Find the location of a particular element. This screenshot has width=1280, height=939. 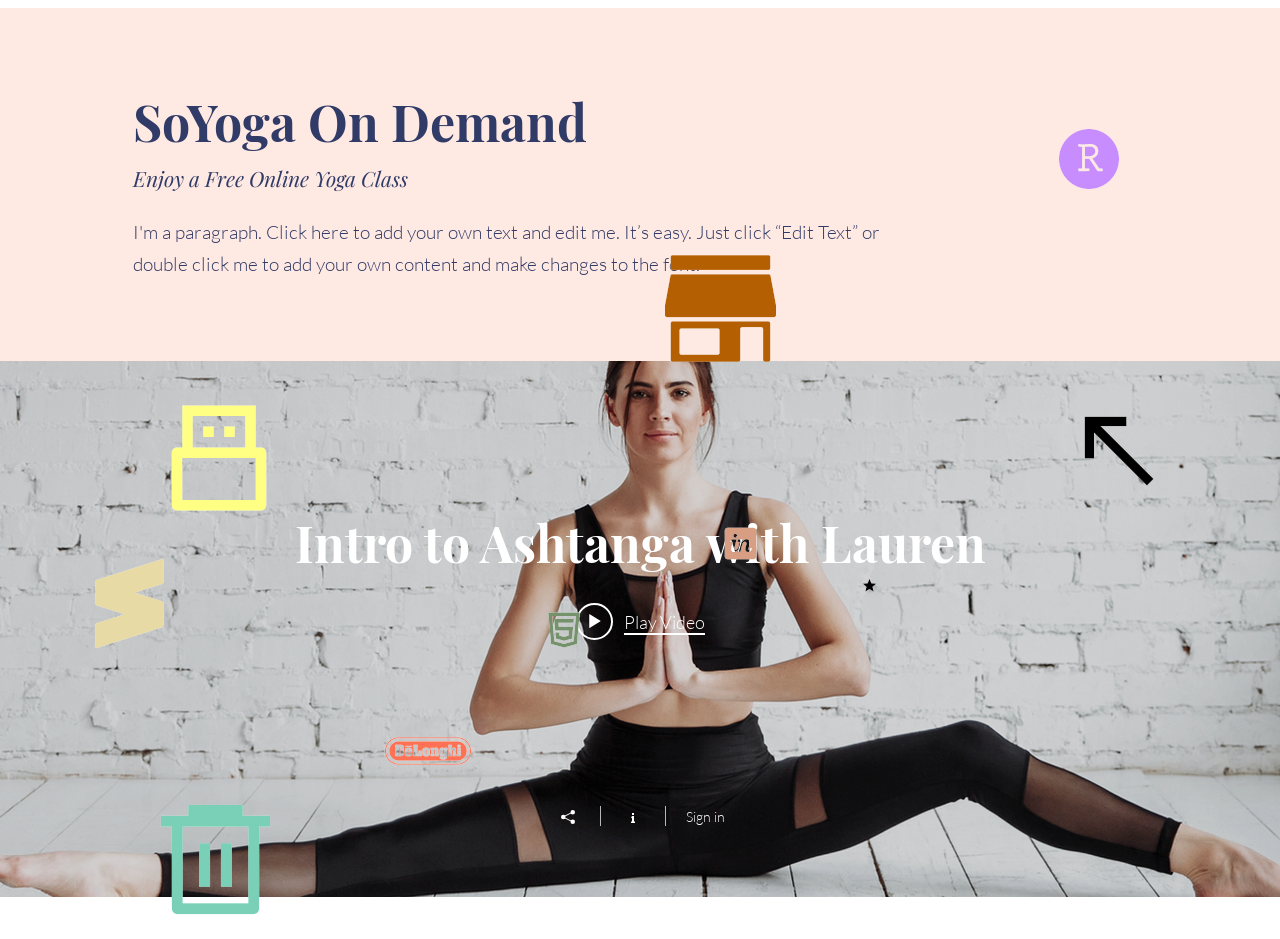

navigate back and up in hierarchy is located at coordinates (1117, 449).